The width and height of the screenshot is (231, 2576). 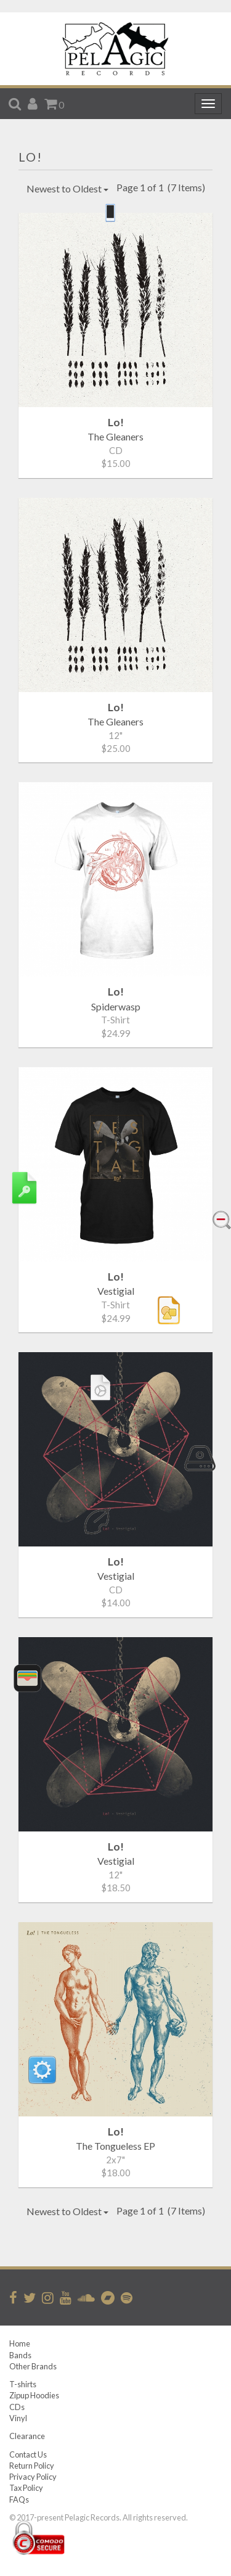 I want to click on iPod nano device connected, so click(x=110, y=213).